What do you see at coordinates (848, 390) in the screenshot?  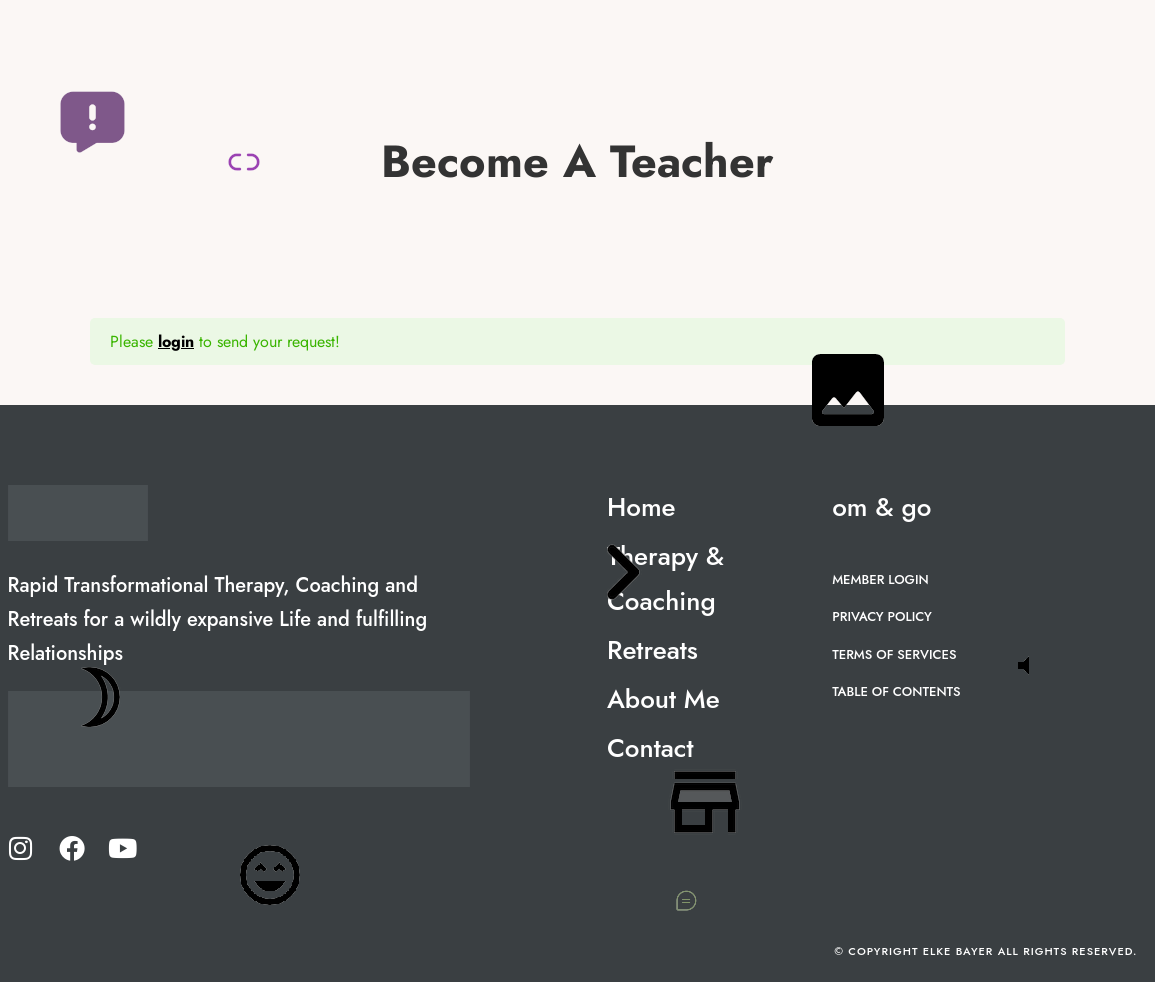 I see `view photos or images` at bounding box center [848, 390].